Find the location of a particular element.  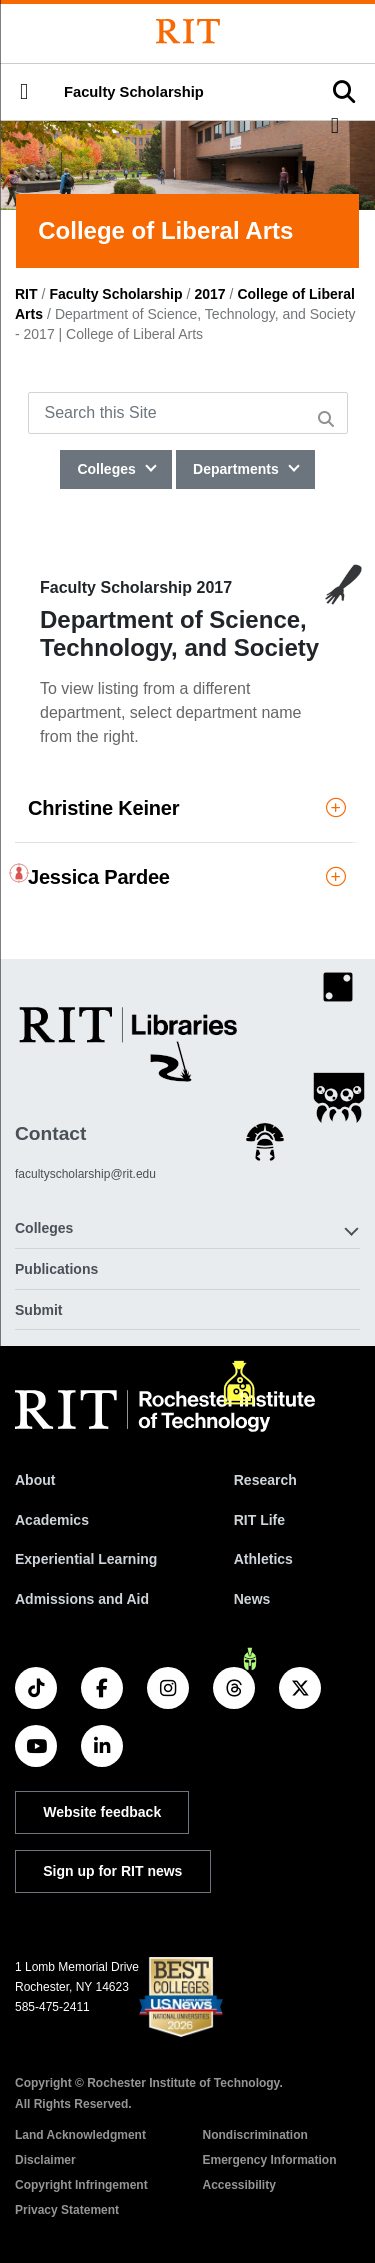

activate laser attack ability is located at coordinates (171, 1062).